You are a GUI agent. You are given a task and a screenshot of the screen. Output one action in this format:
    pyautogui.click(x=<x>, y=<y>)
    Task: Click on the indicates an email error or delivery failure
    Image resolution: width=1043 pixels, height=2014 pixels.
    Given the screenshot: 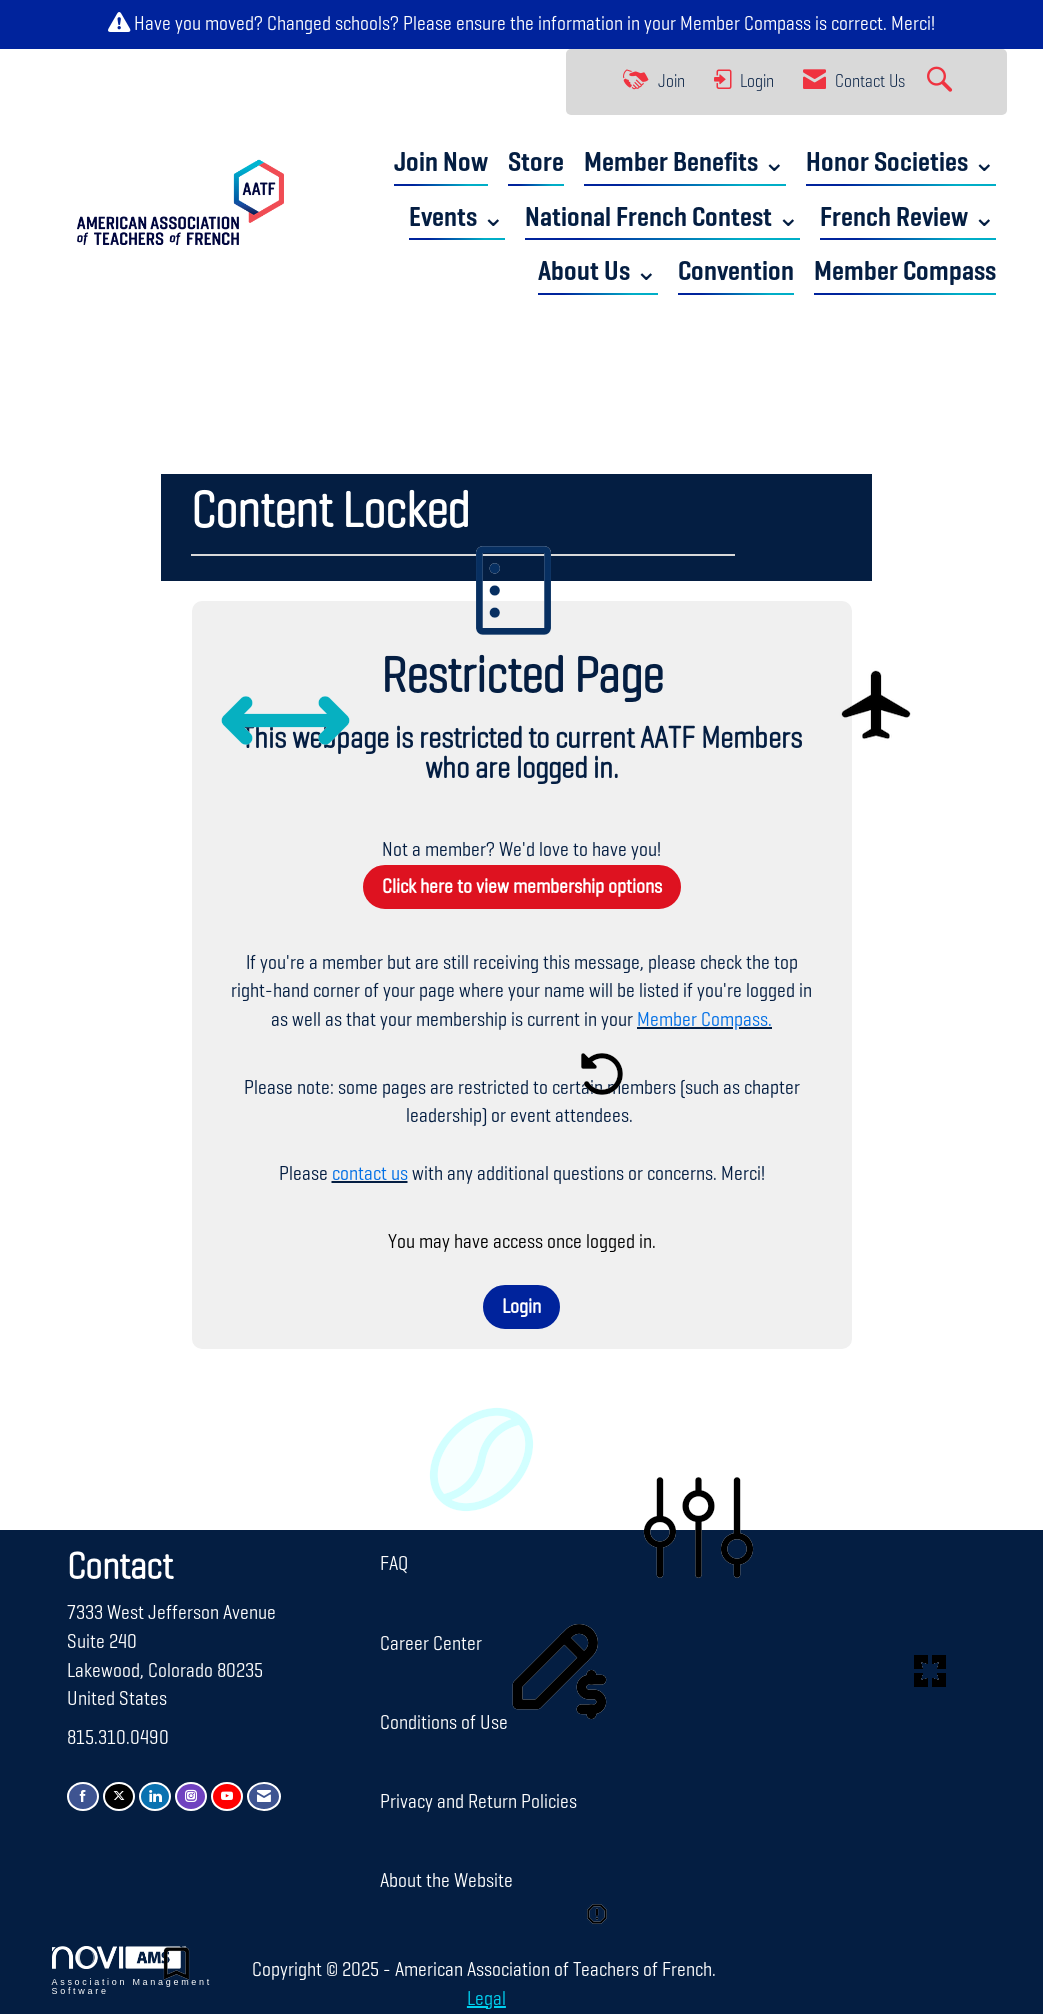 What is the action you would take?
    pyautogui.click(x=597, y=1914)
    